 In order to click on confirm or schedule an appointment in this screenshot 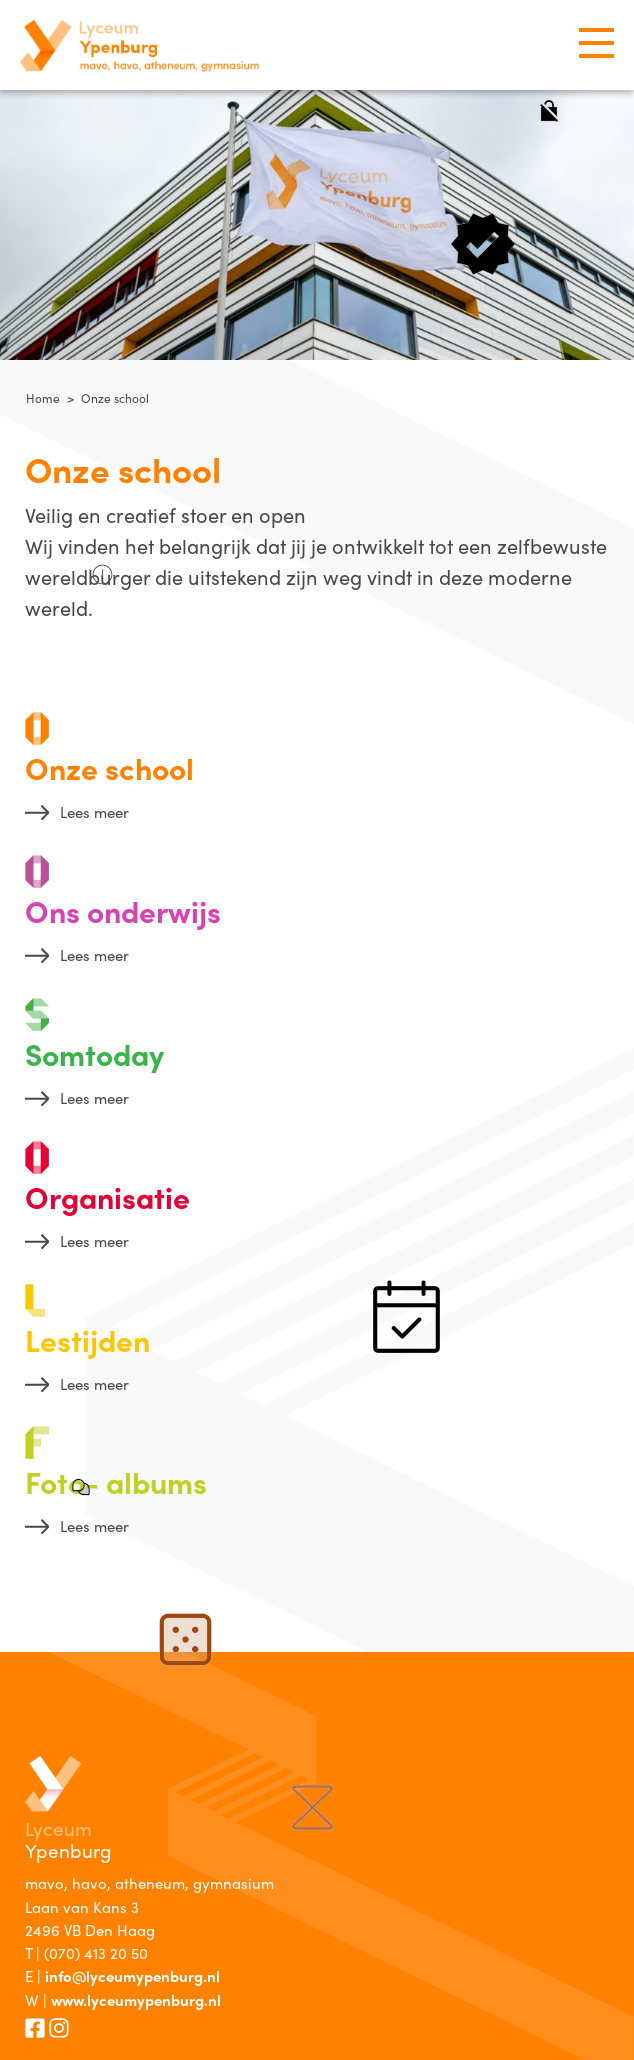, I will do `click(406, 1319)`.